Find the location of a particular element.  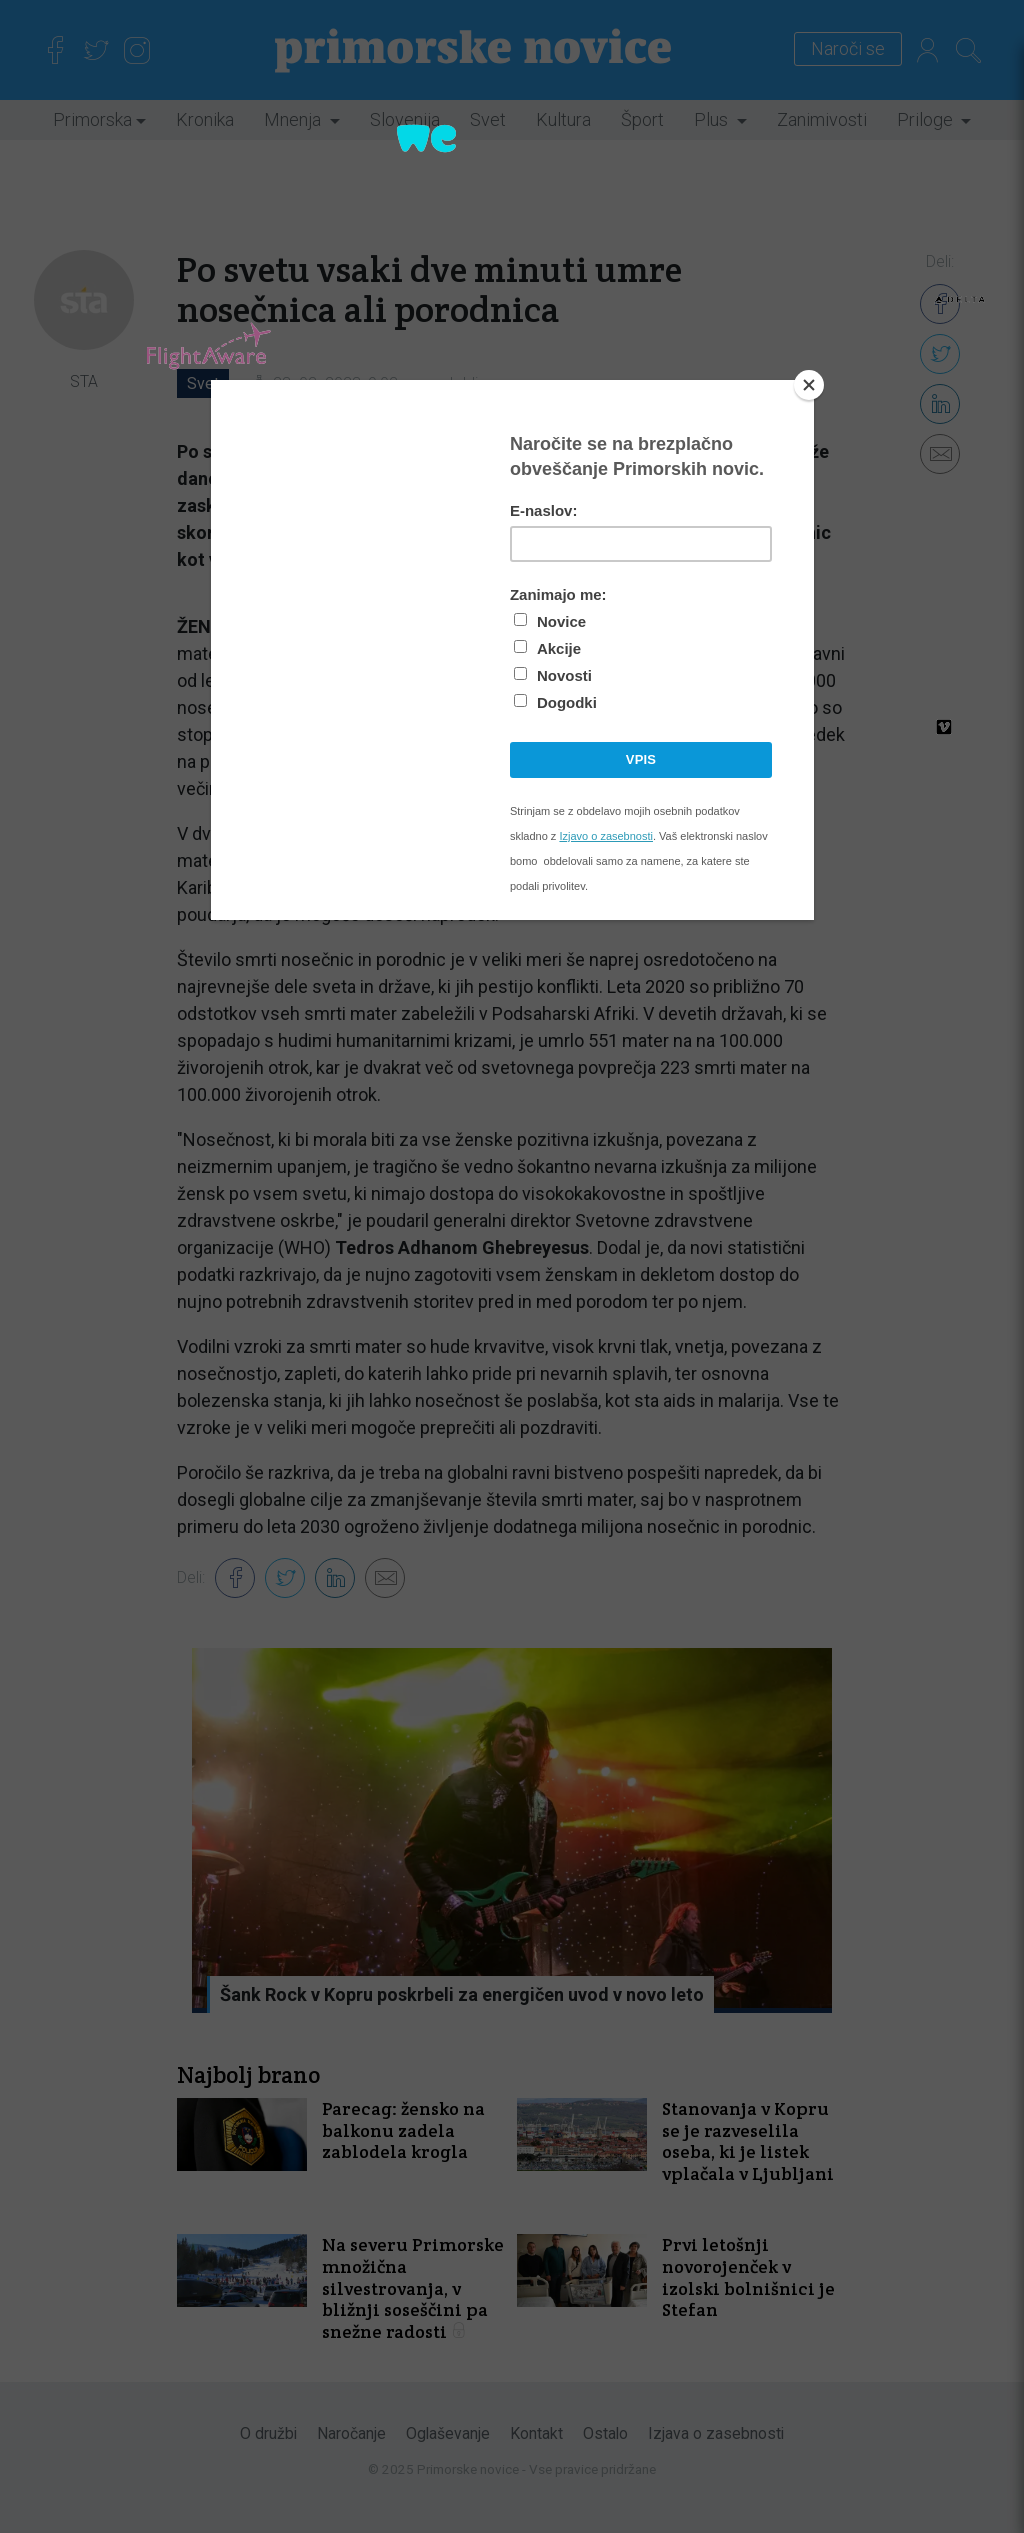

open FlightAware flight tracking app is located at coordinates (209, 346).